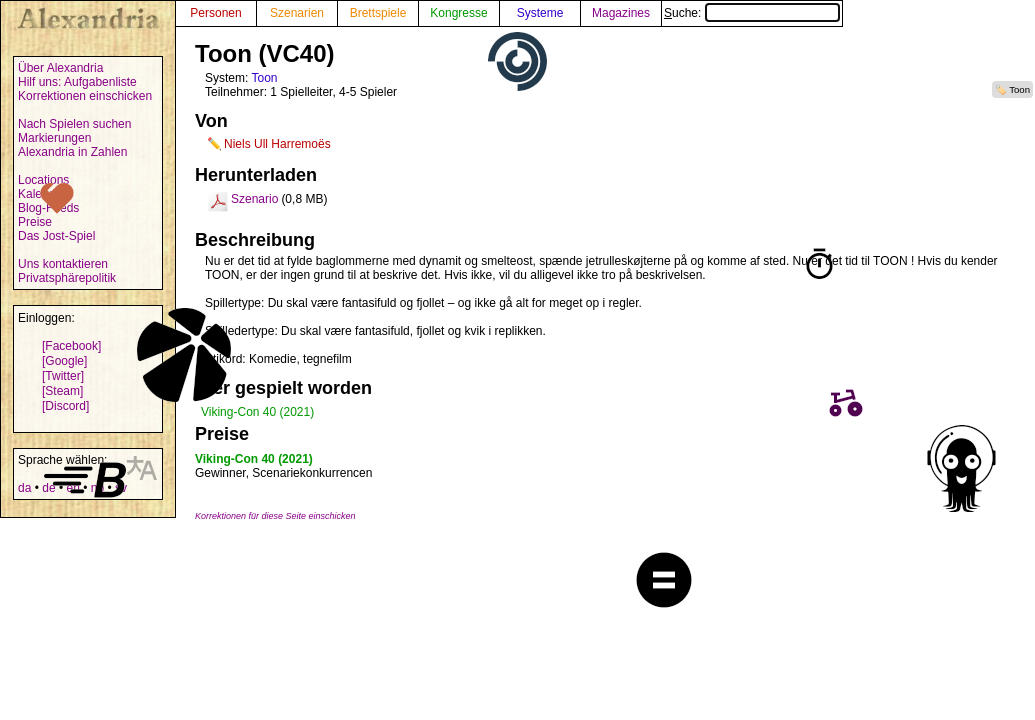 The image size is (1035, 720). What do you see at coordinates (846, 403) in the screenshot?
I see `view nearby bike rental stations` at bounding box center [846, 403].